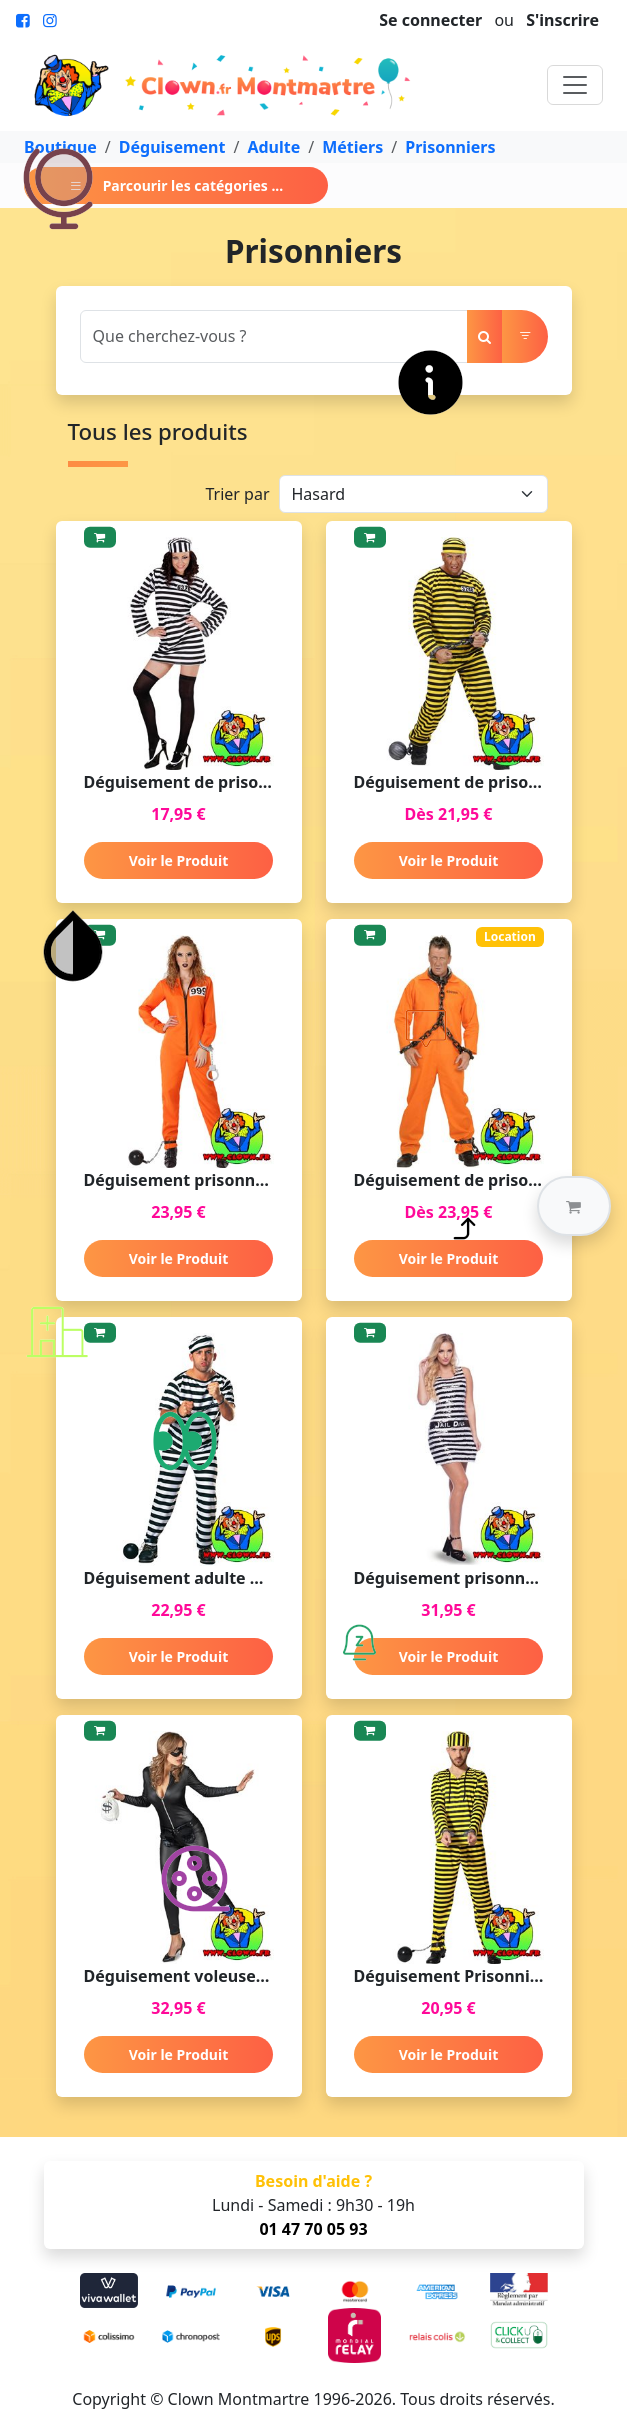 The width and height of the screenshot is (627, 2411). Describe the element at coordinates (194, 1878) in the screenshot. I see `access video or film library` at that location.